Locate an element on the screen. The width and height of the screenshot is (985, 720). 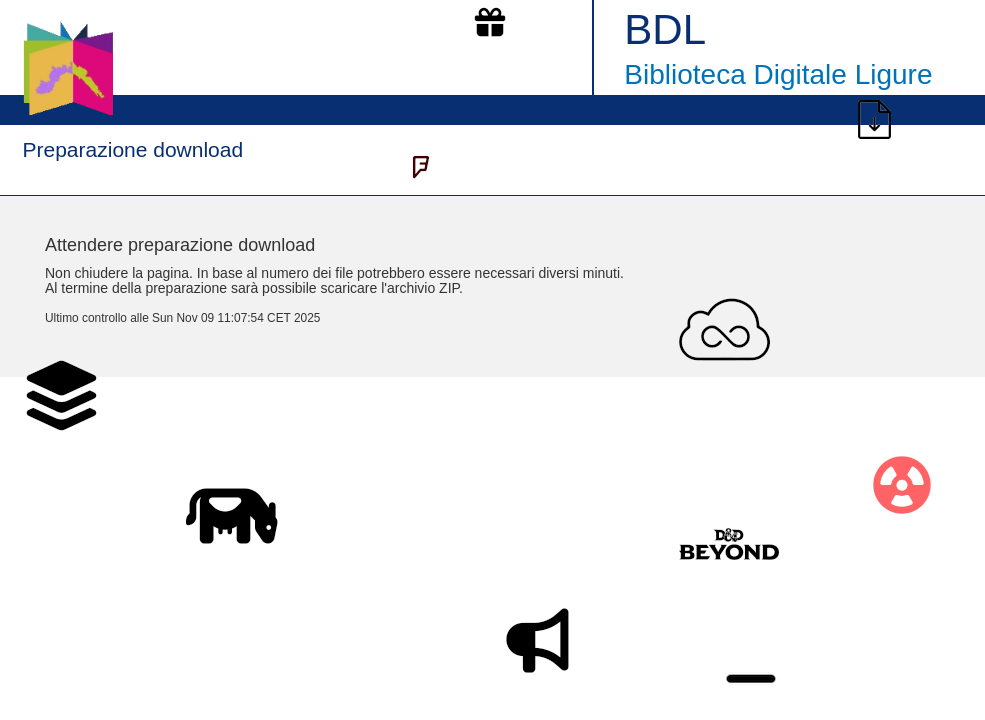
indicates radioactive or hazardous material warning is located at coordinates (902, 485).